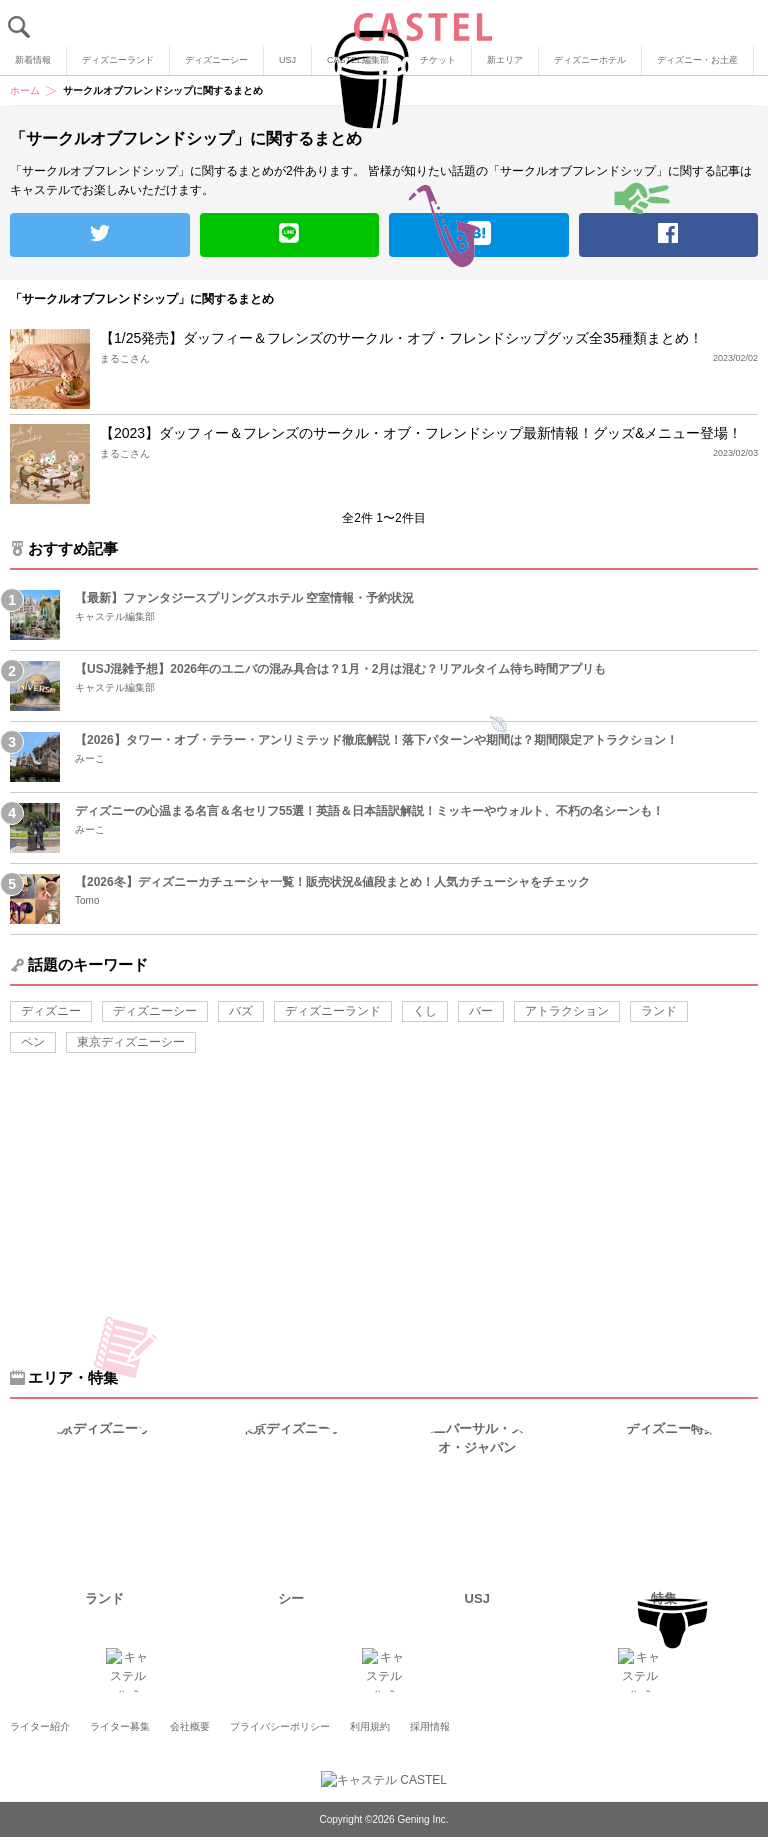 This screenshot has width=768, height=1848. What do you see at coordinates (444, 226) in the screenshot?
I see `browse jazz or instrumental music` at bounding box center [444, 226].